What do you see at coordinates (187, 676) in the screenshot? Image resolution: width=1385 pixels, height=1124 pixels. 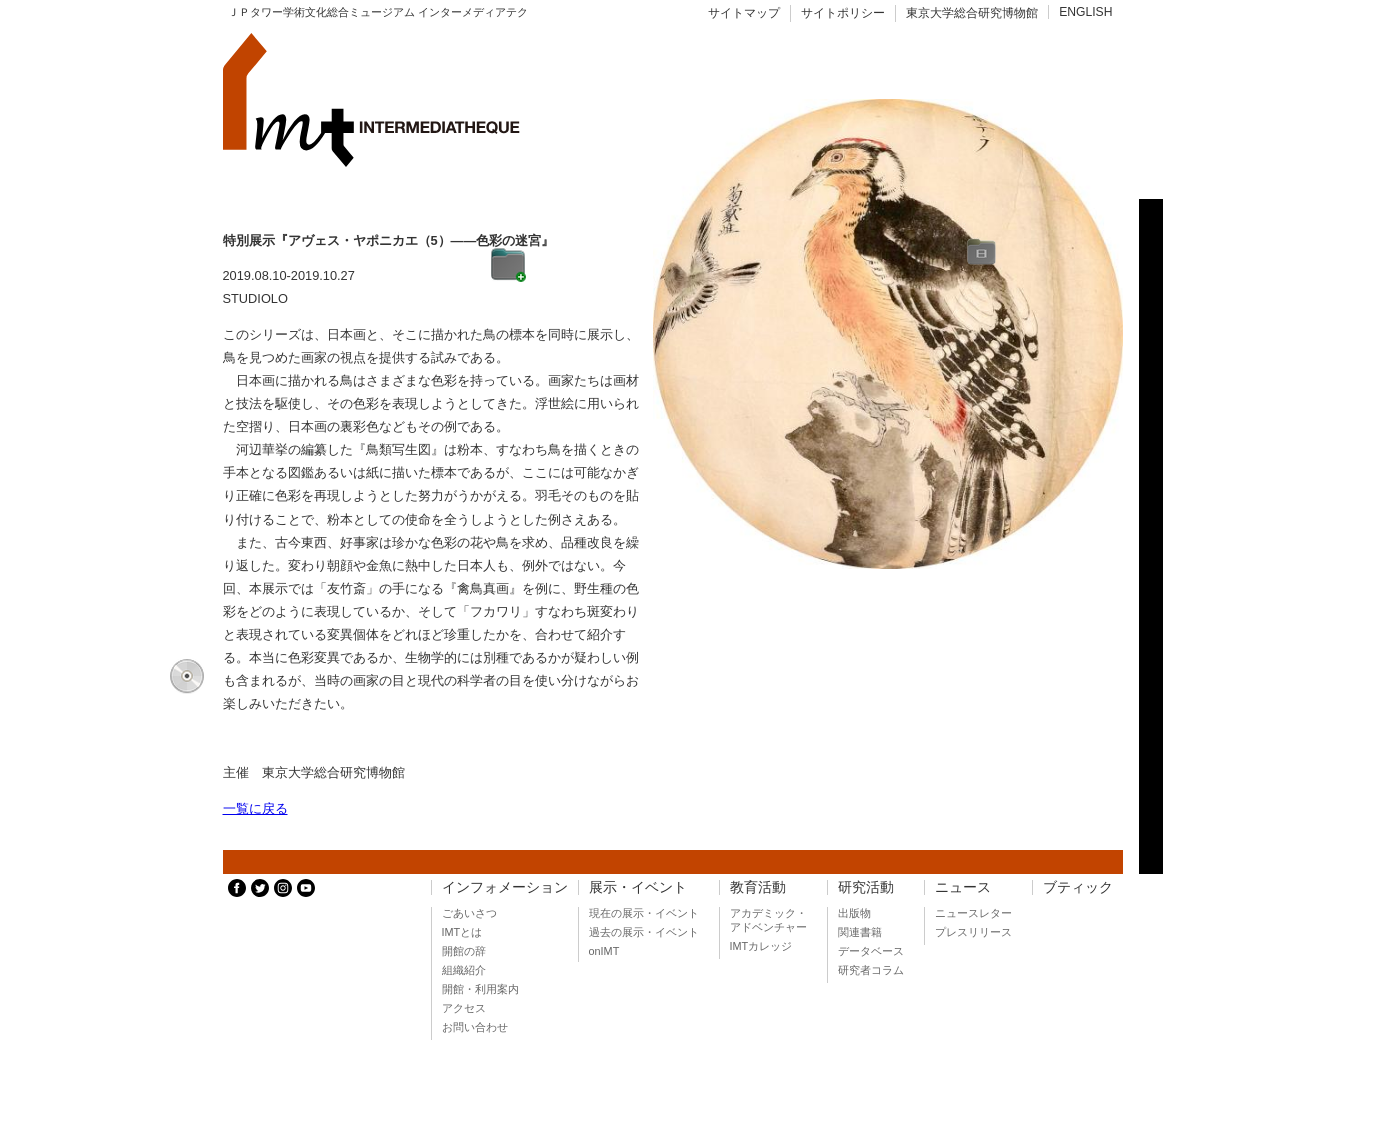 I see `indicates a dvd-r disc drive or media` at bounding box center [187, 676].